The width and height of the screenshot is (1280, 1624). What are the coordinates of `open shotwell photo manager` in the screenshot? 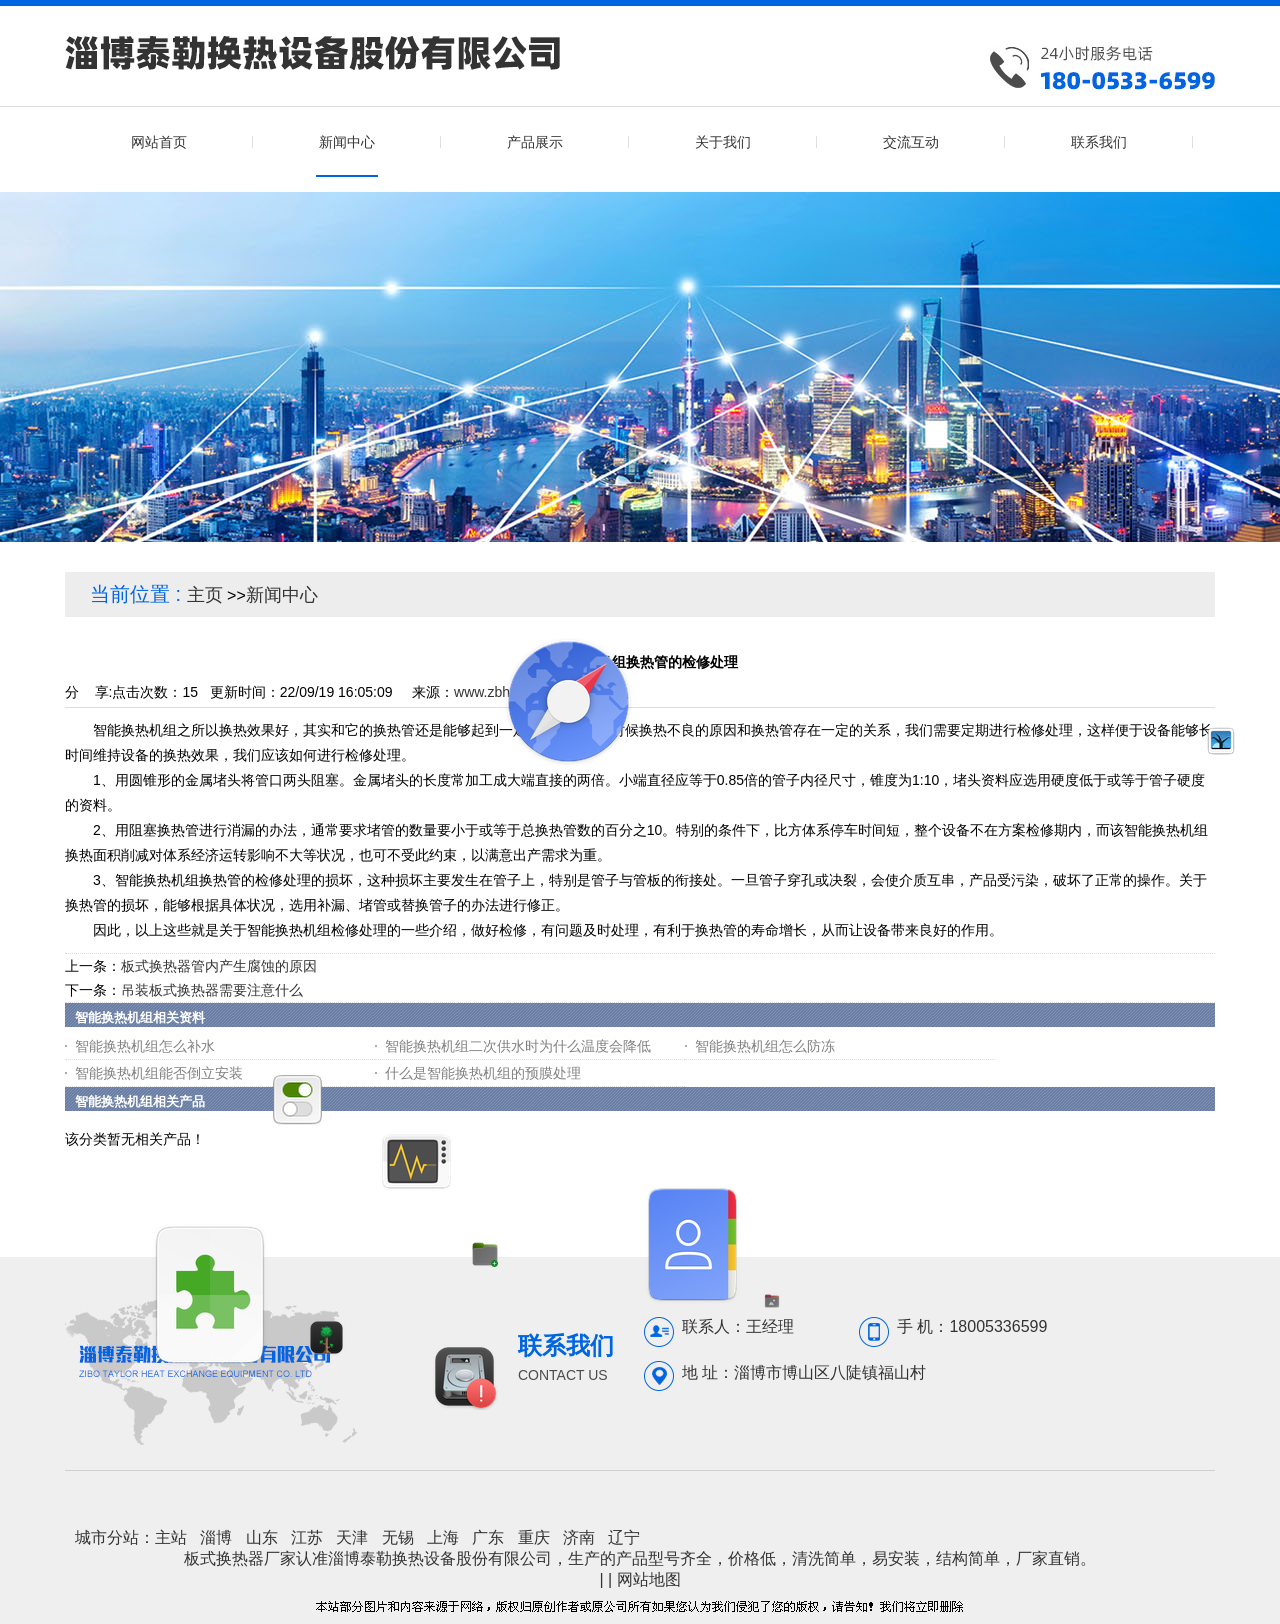 It's located at (1221, 741).